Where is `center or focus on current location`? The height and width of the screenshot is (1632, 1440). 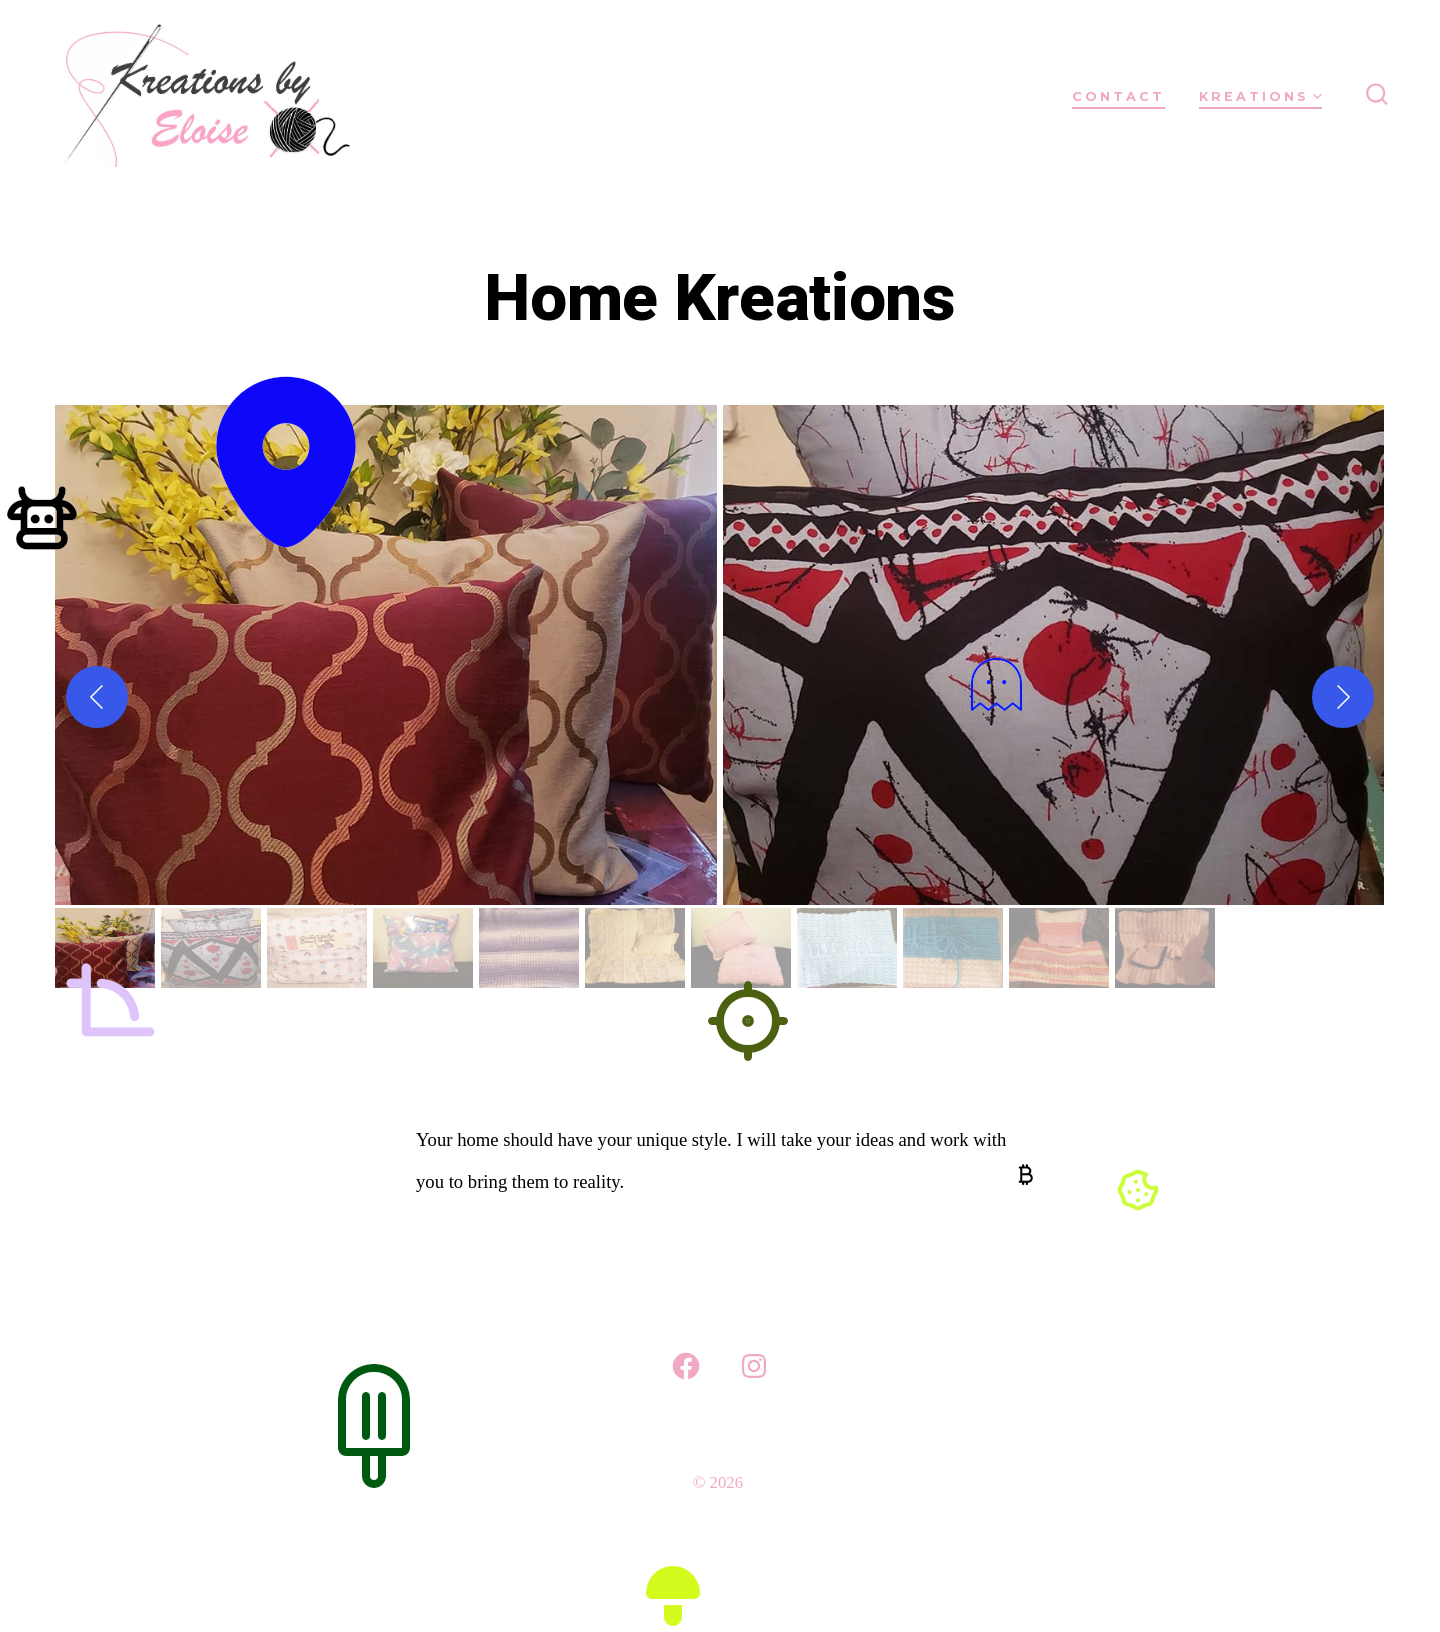 center or focus on current location is located at coordinates (748, 1021).